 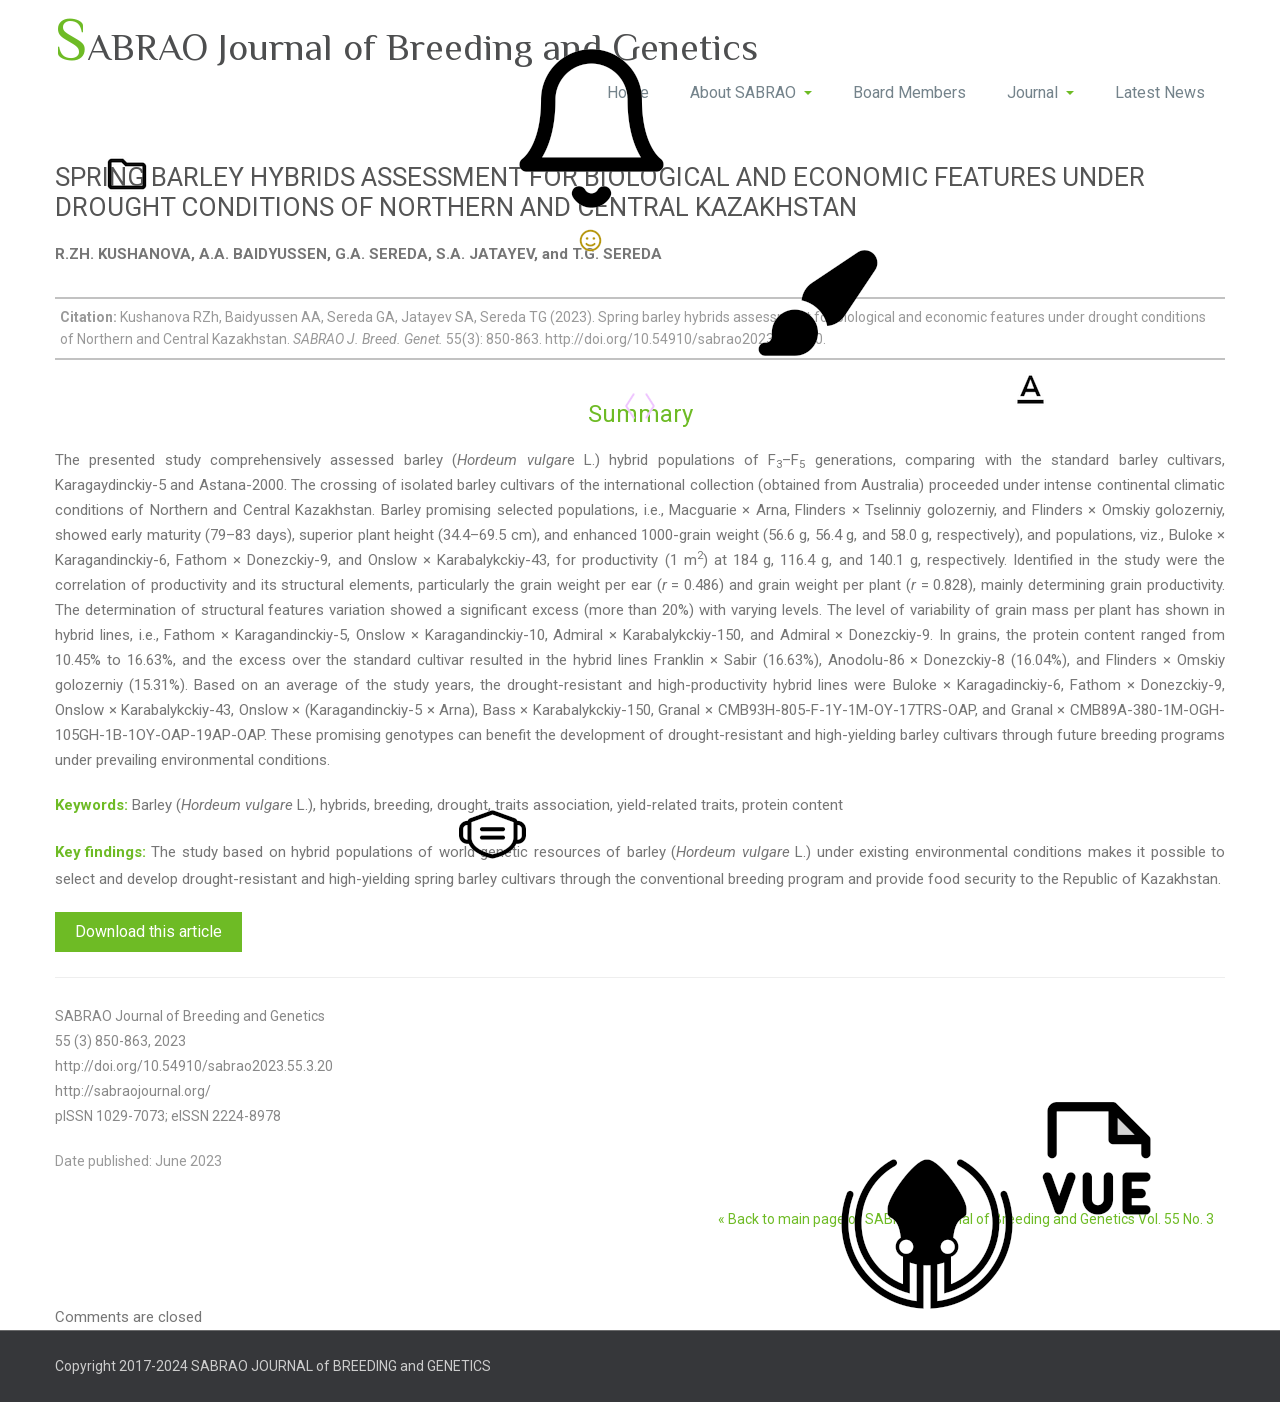 What do you see at coordinates (640, 406) in the screenshot?
I see `view or edit source code` at bounding box center [640, 406].